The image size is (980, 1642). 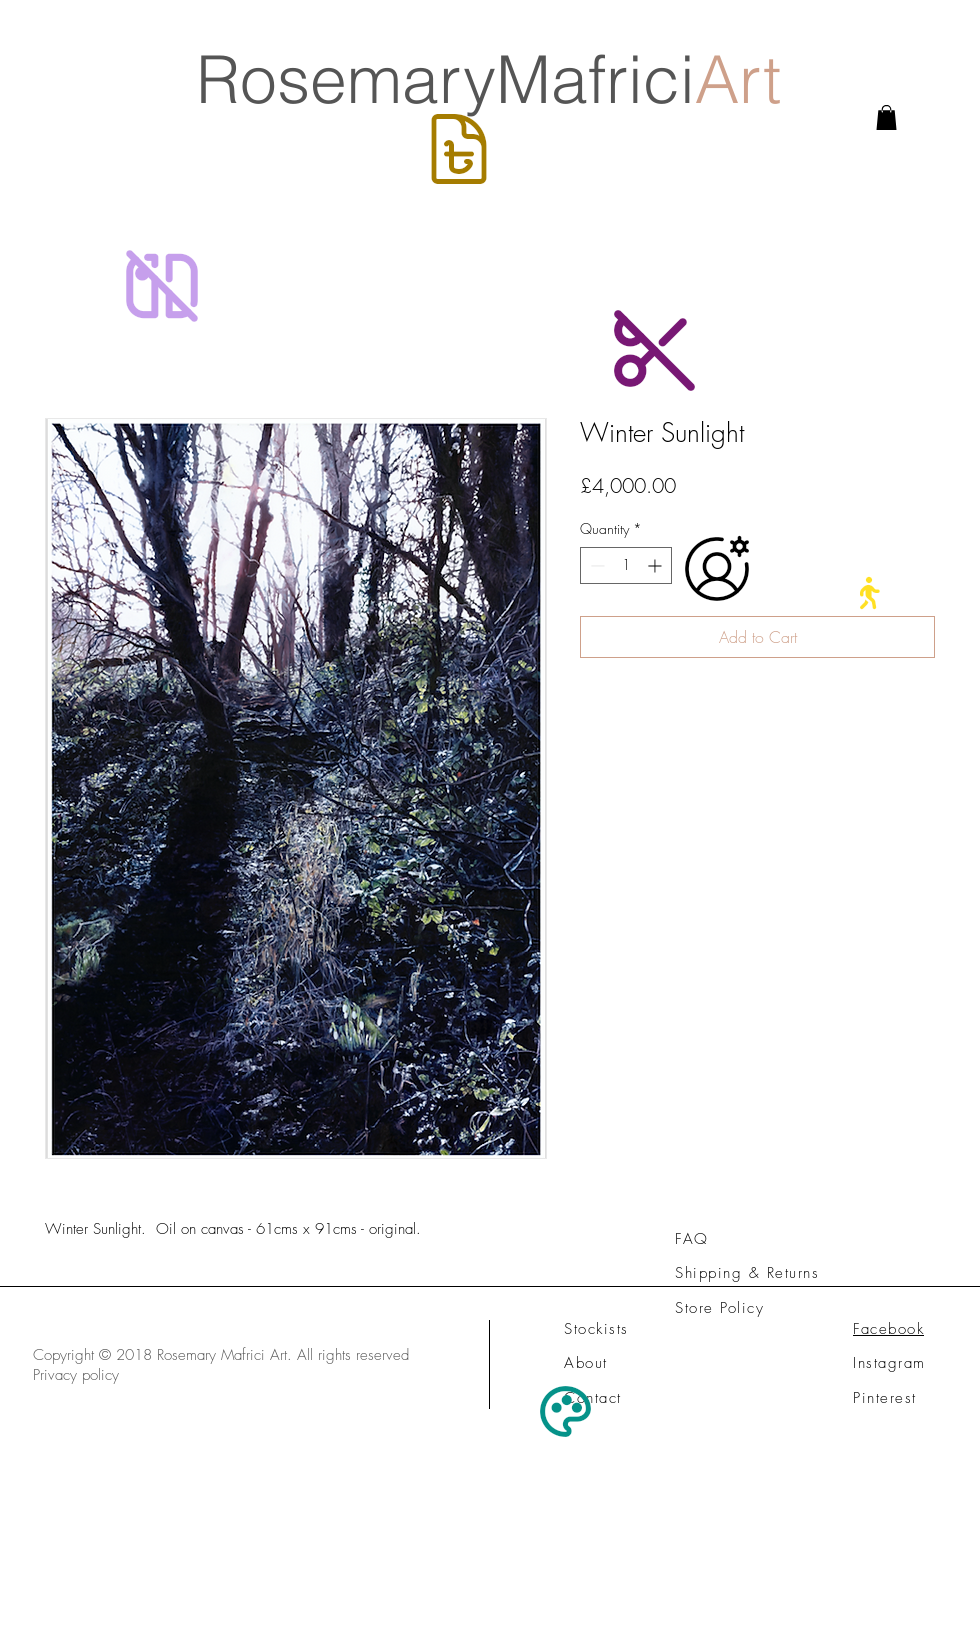 I want to click on customize theme or color settings, so click(x=565, y=1411).